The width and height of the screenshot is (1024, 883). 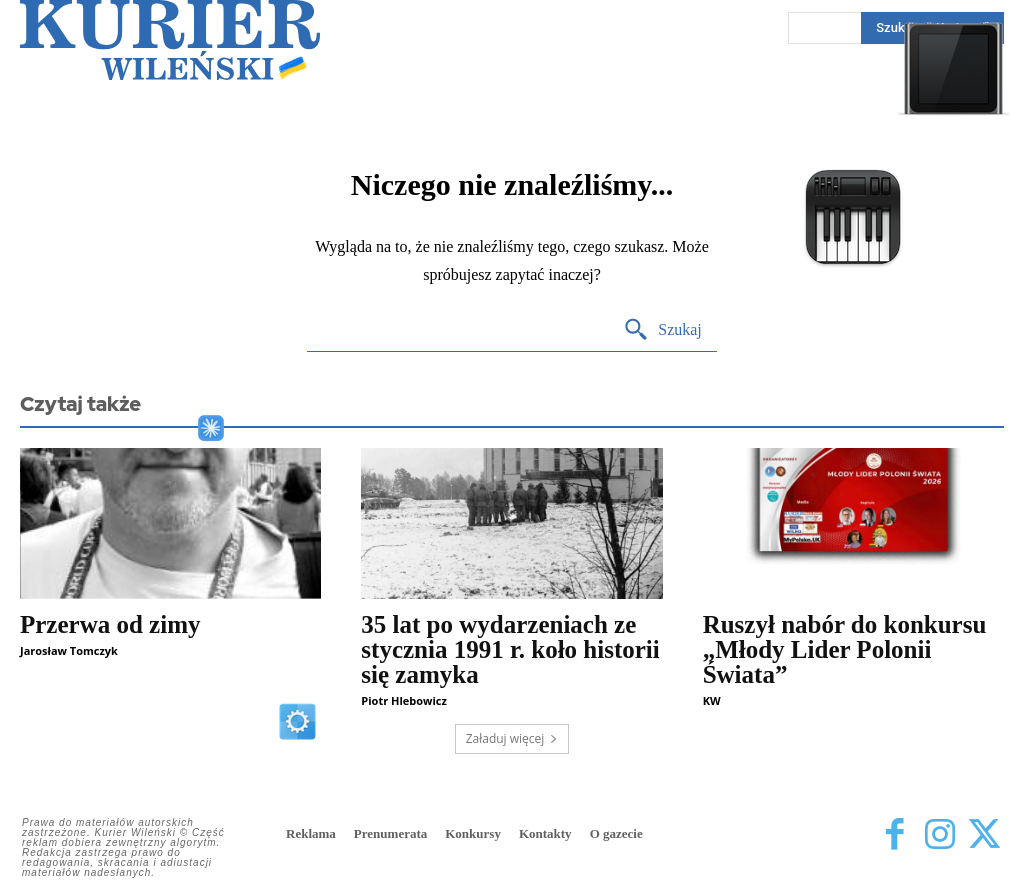 What do you see at coordinates (853, 217) in the screenshot?
I see `open audio midi setup utility` at bounding box center [853, 217].